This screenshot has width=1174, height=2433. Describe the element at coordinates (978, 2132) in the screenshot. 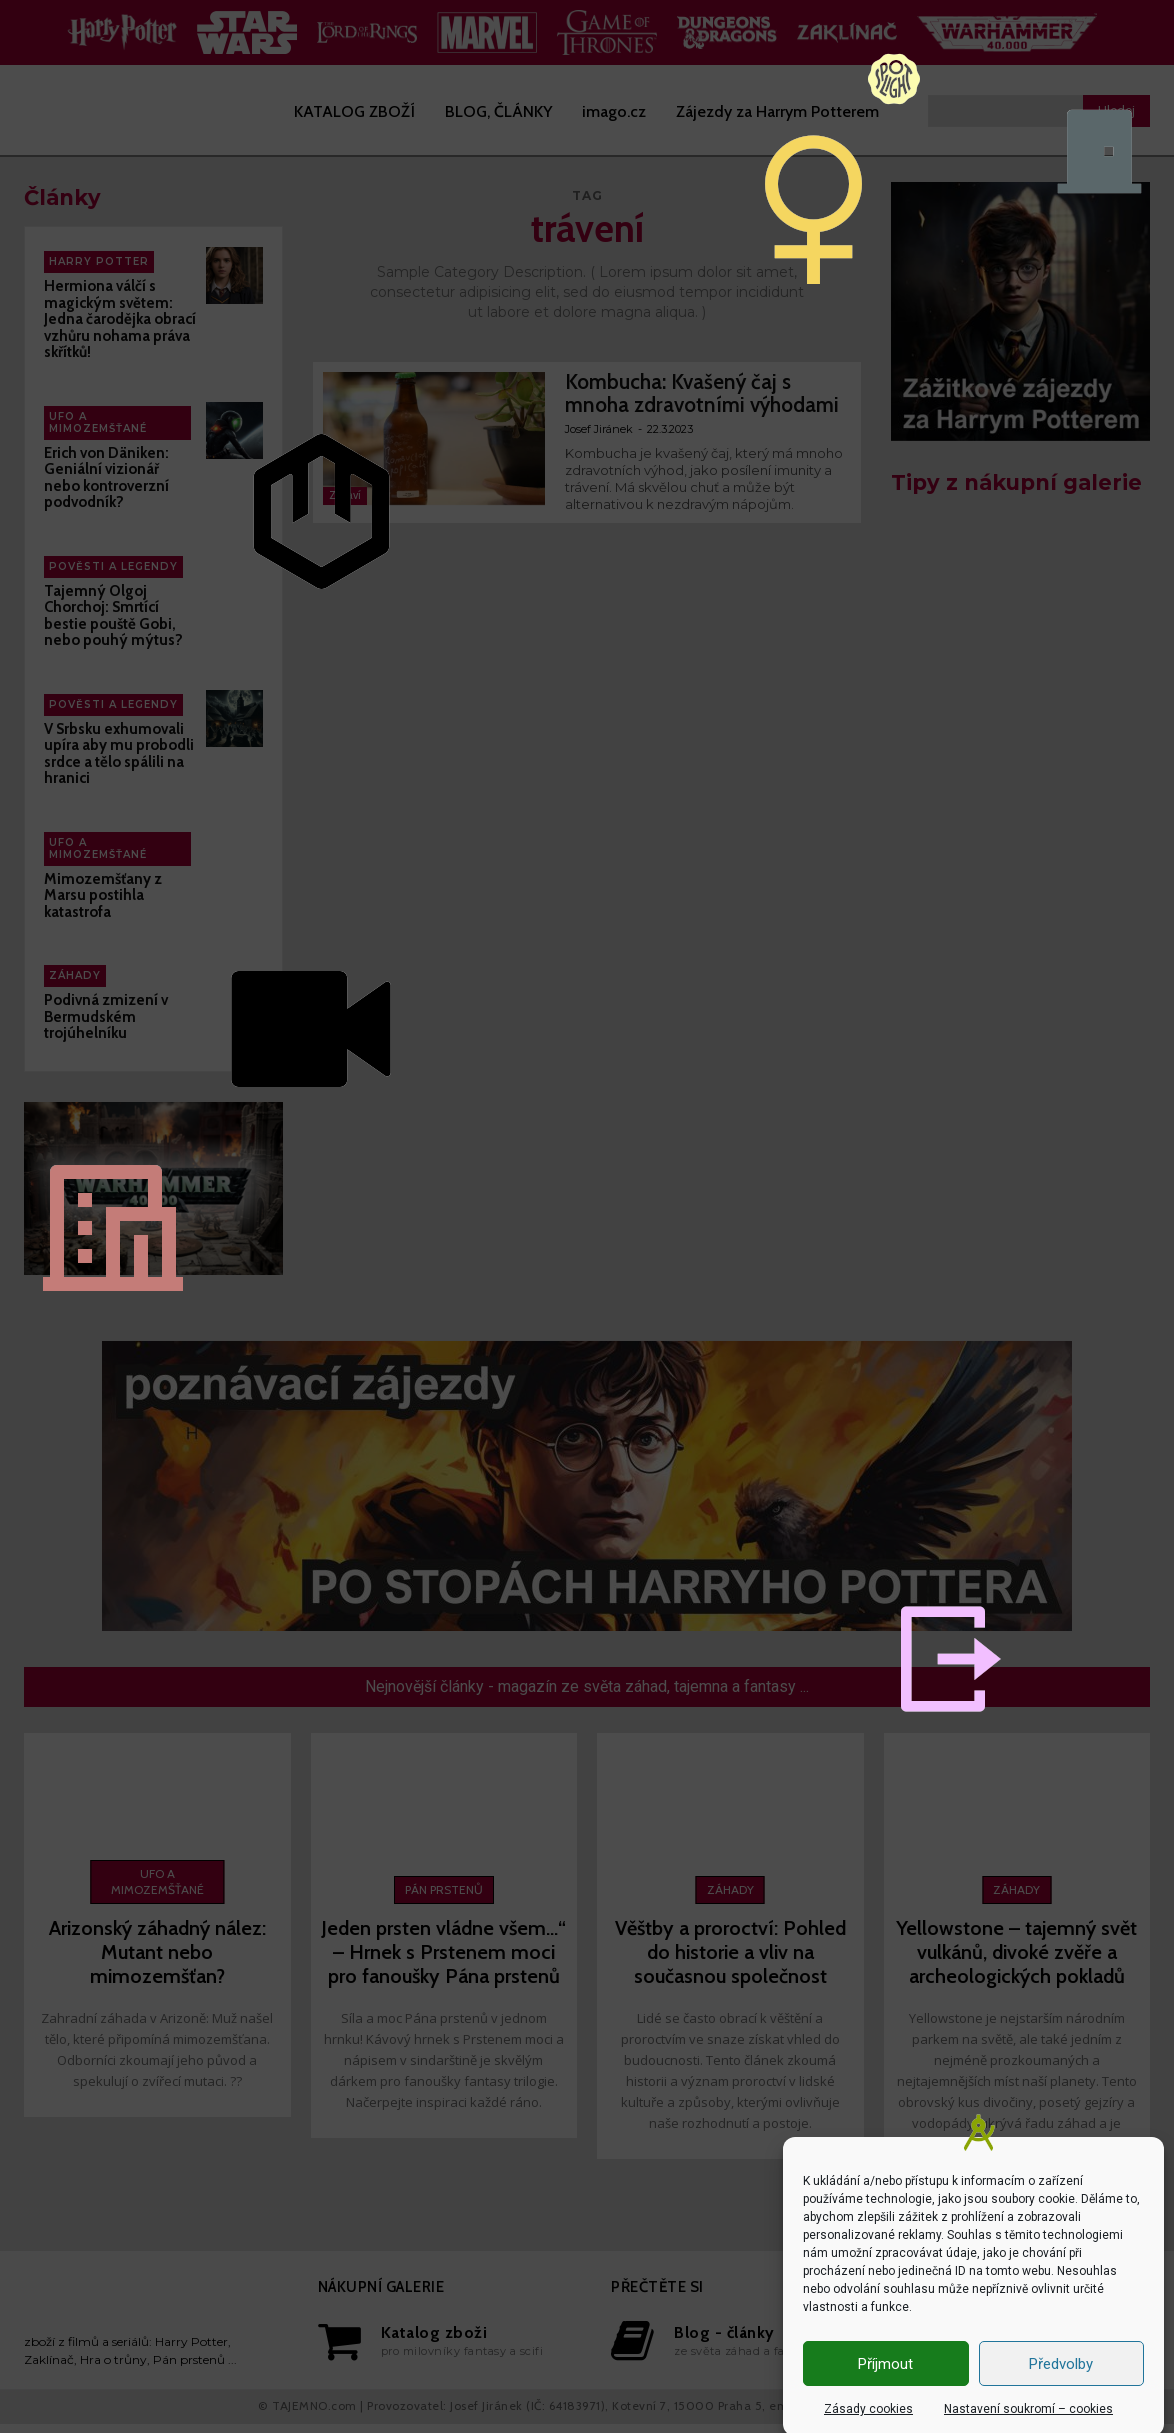

I see `access precision drawing or design tools` at that location.